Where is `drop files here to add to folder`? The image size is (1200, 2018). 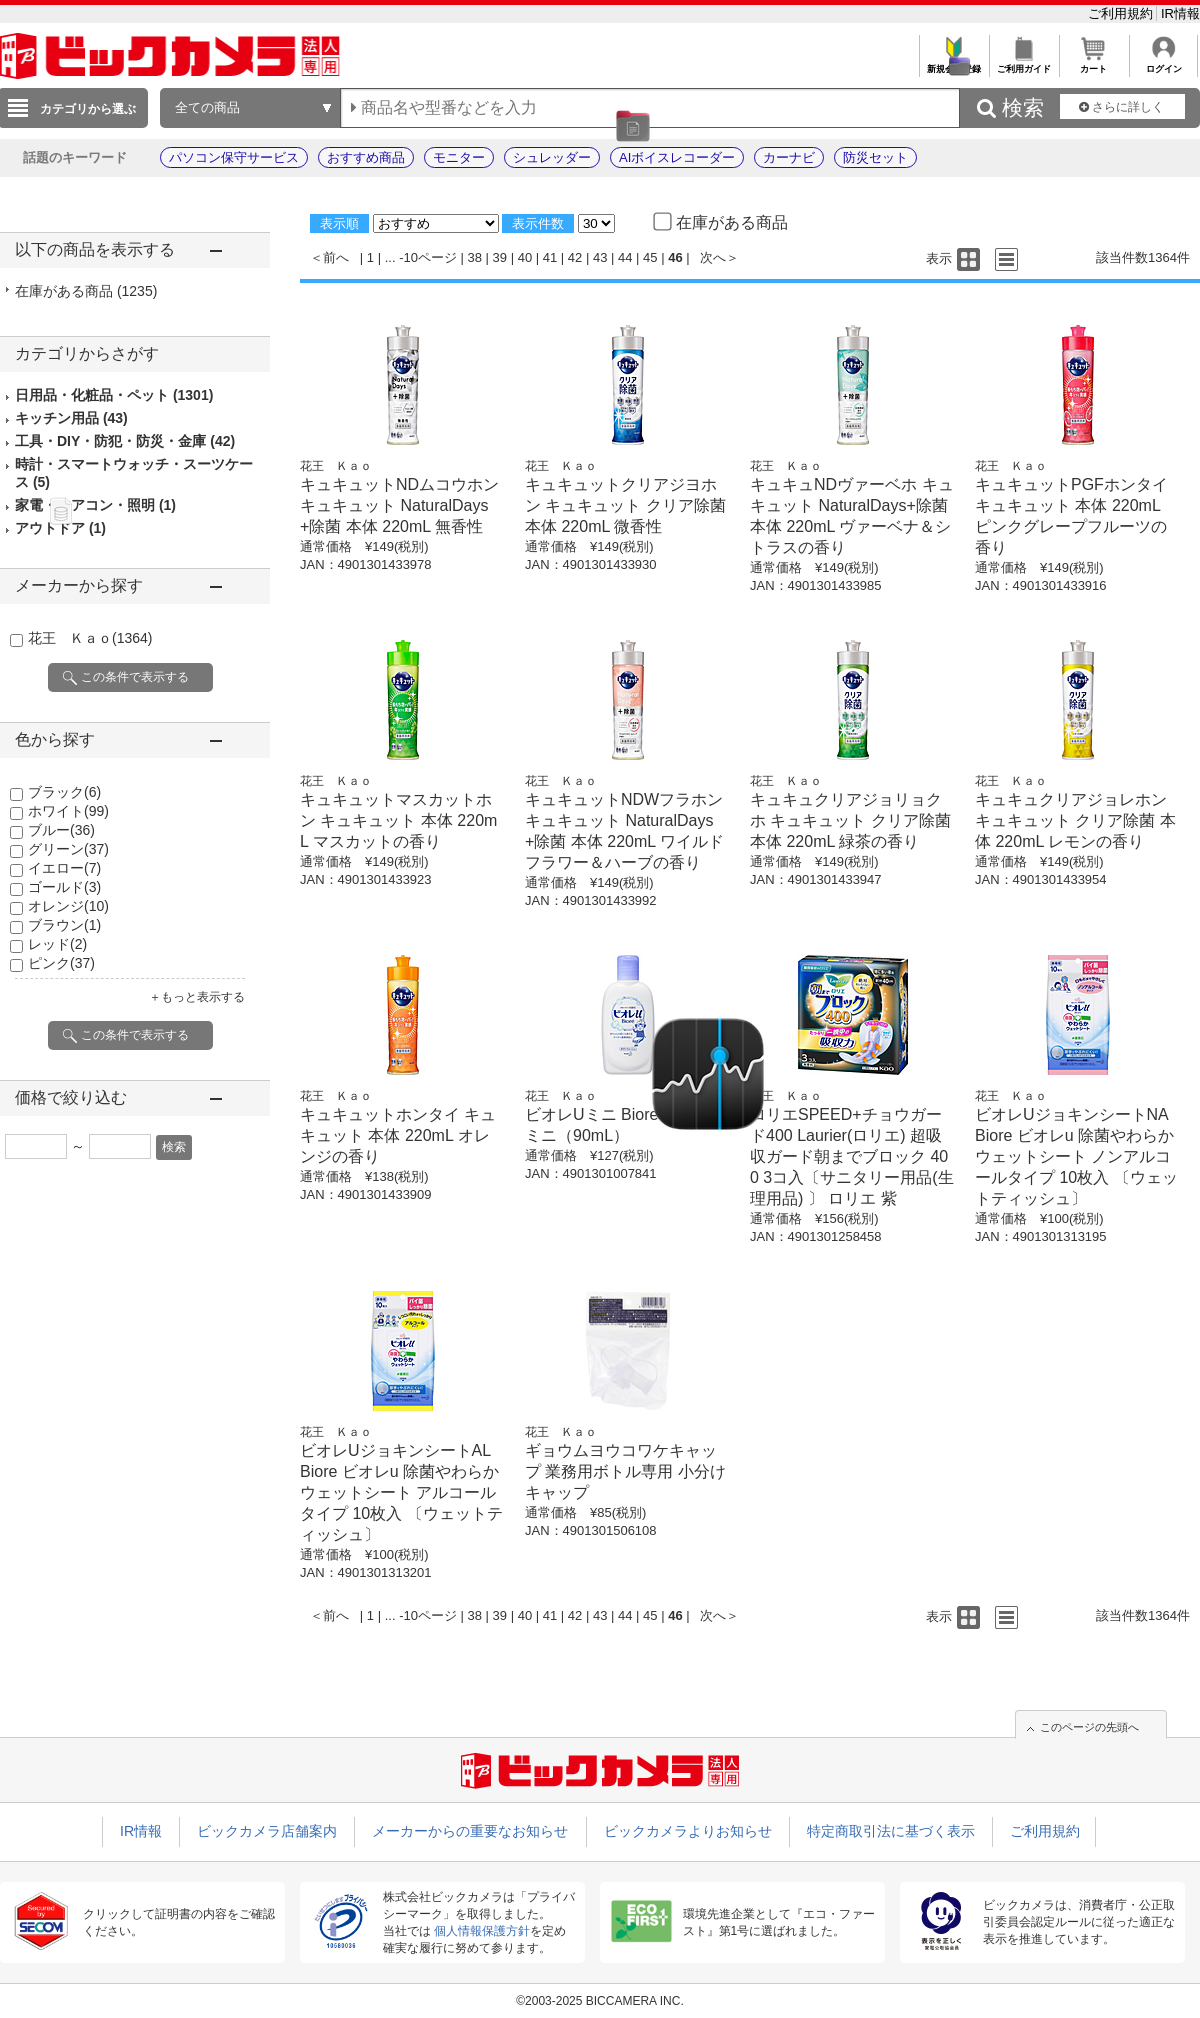
drop files here to add to folder is located at coordinates (959, 65).